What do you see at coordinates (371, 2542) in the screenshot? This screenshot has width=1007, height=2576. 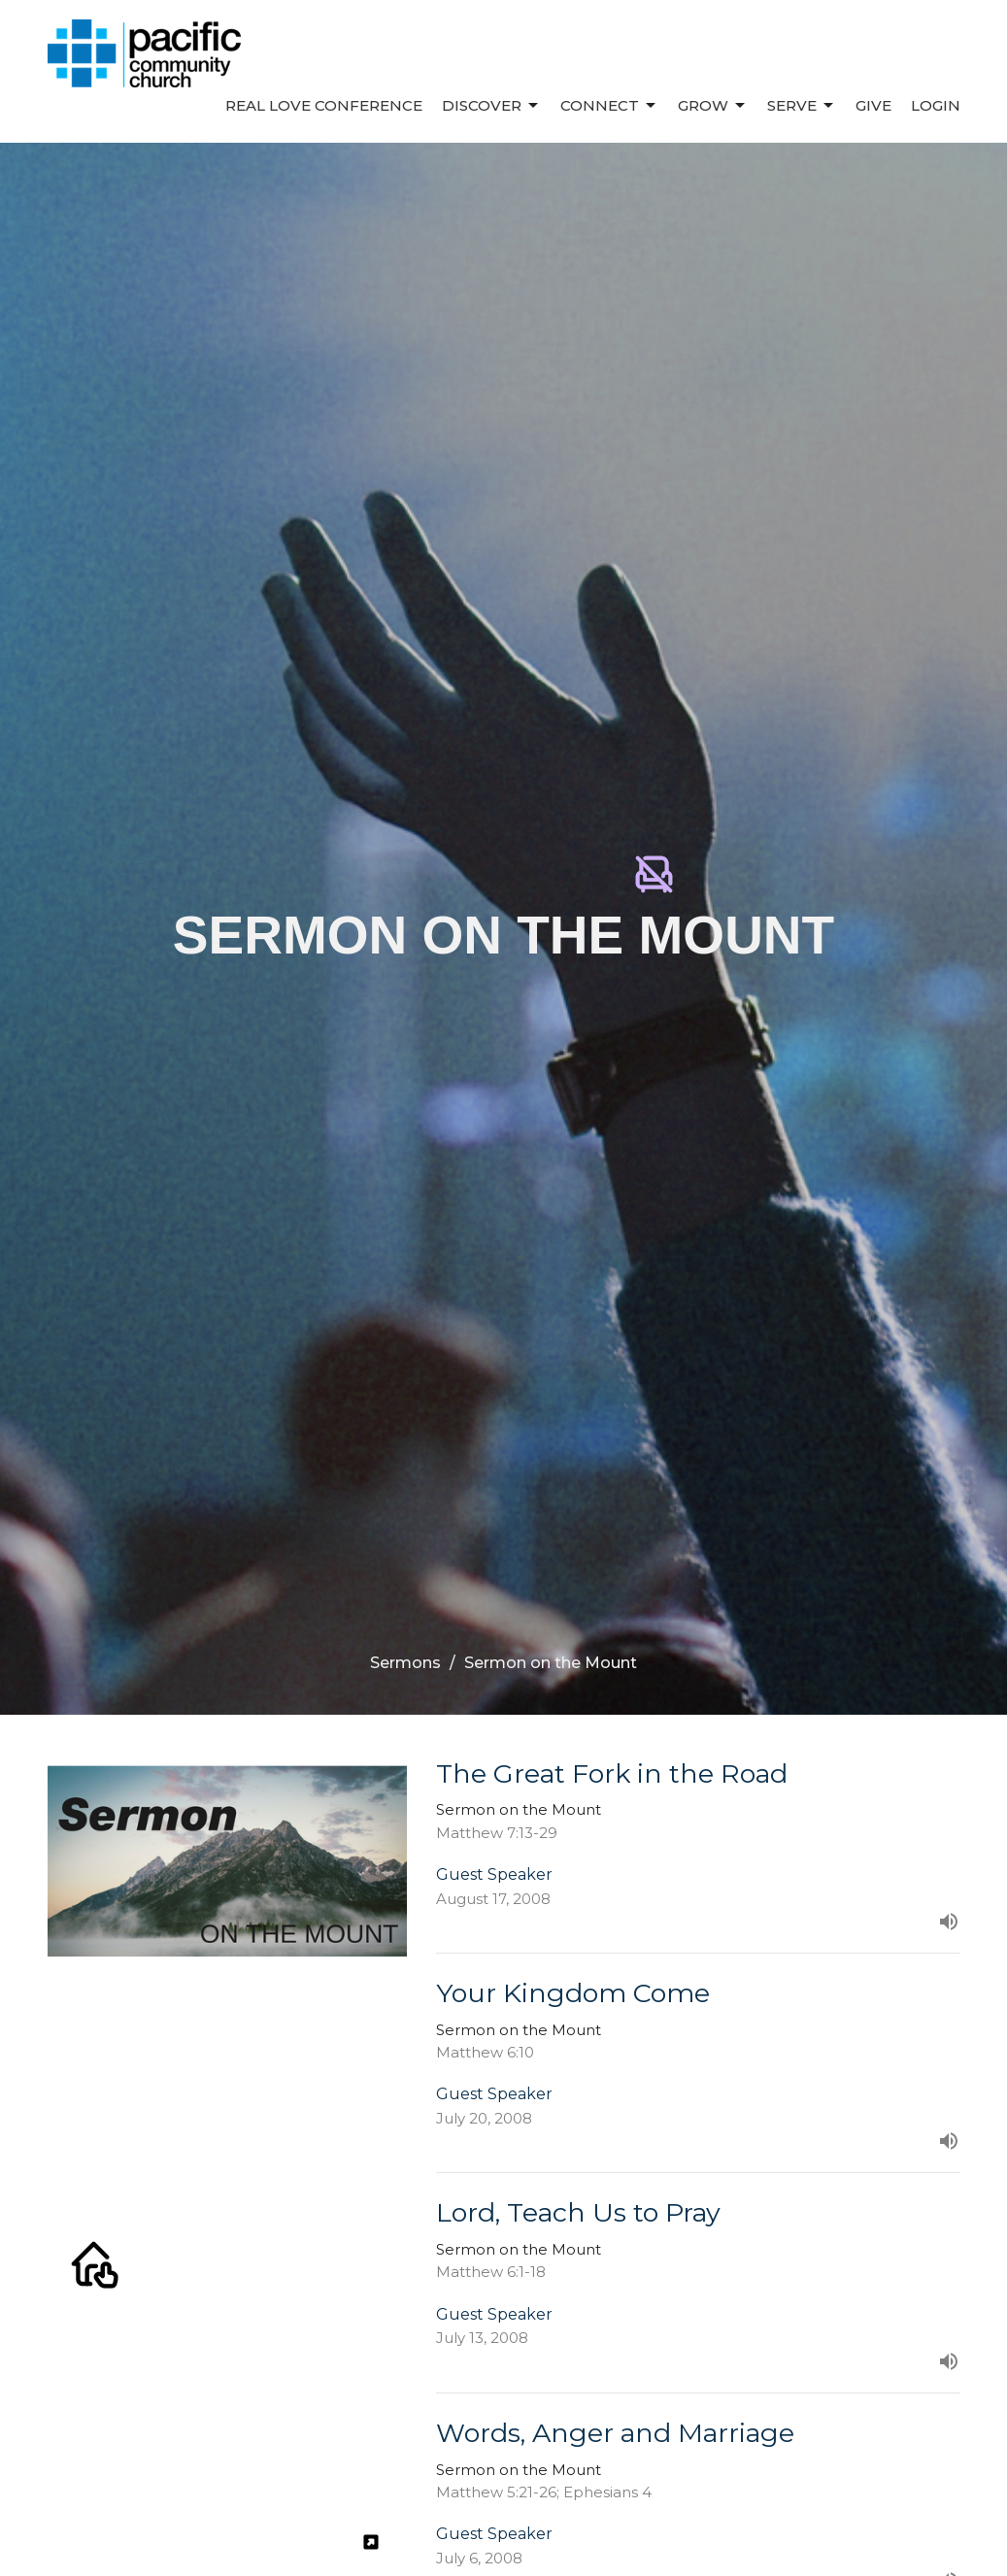 I see `open link in a new tab or window` at bounding box center [371, 2542].